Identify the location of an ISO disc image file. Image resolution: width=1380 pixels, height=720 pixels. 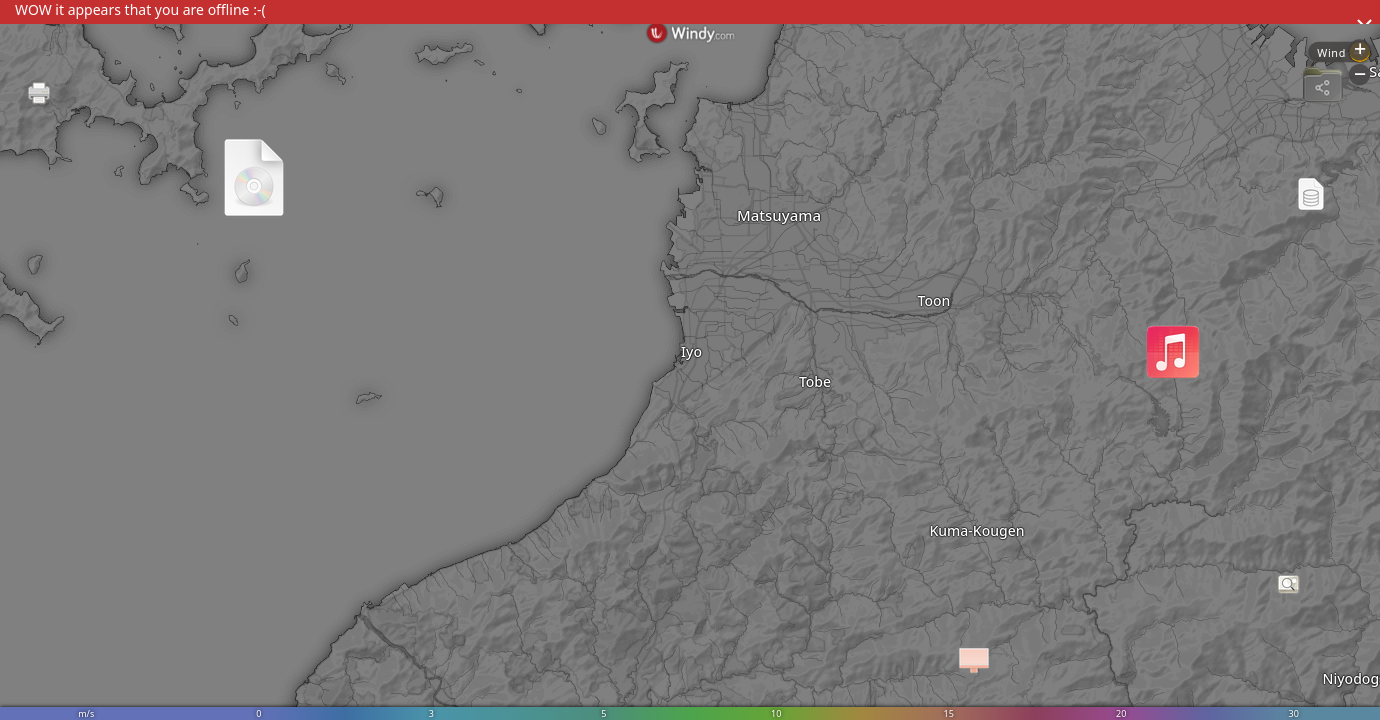
(254, 179).